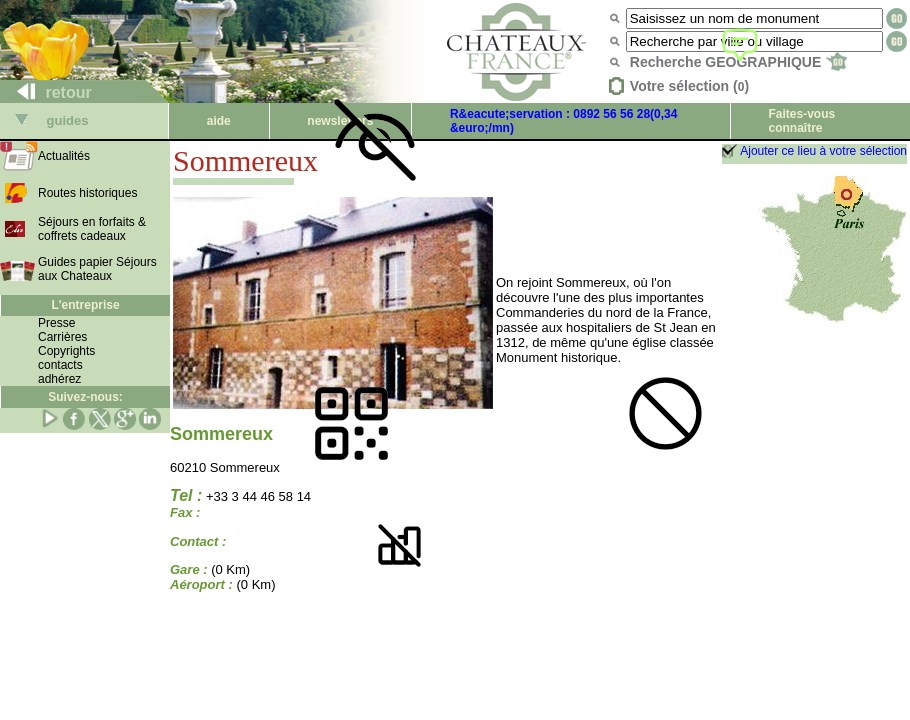 Image resolution: width=910 pixels, height=720 pixels. I want to click on scan or generate a qr code, so click(351, 423).